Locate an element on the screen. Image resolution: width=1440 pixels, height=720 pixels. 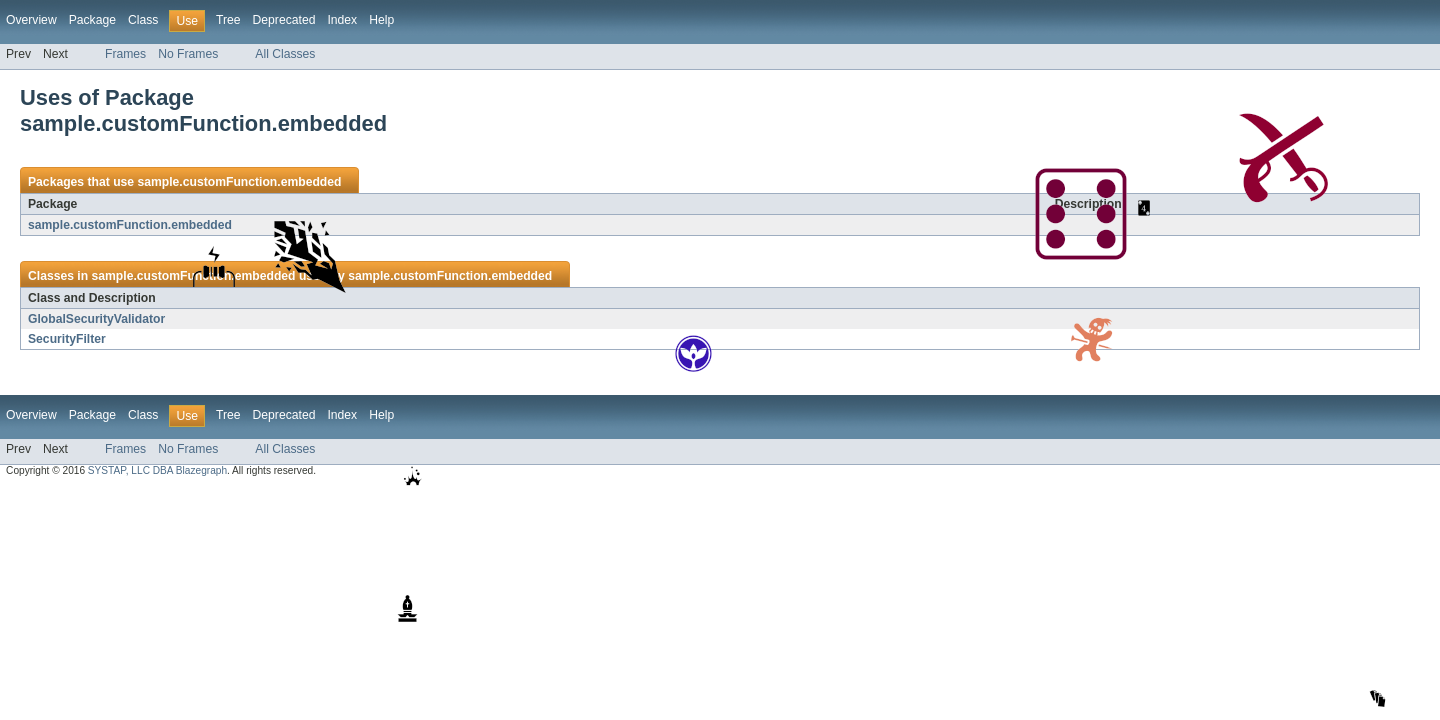
access your files and documents is located at coordinates (1377, 698).